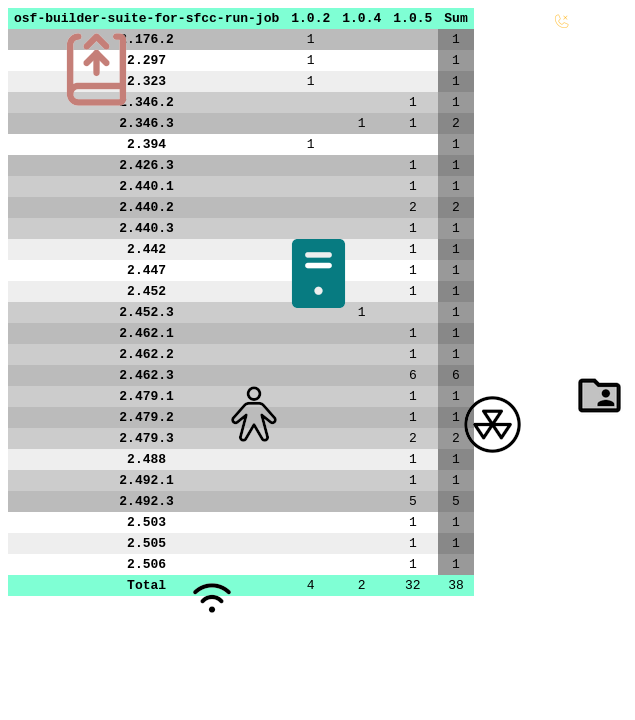 Image resolution: width=635 pixels, height=720 pixels. What do you see at coordinates (492, 424) in the screenshot?
I see `fallout shelter location indicator` at bounding box center [492, 424].